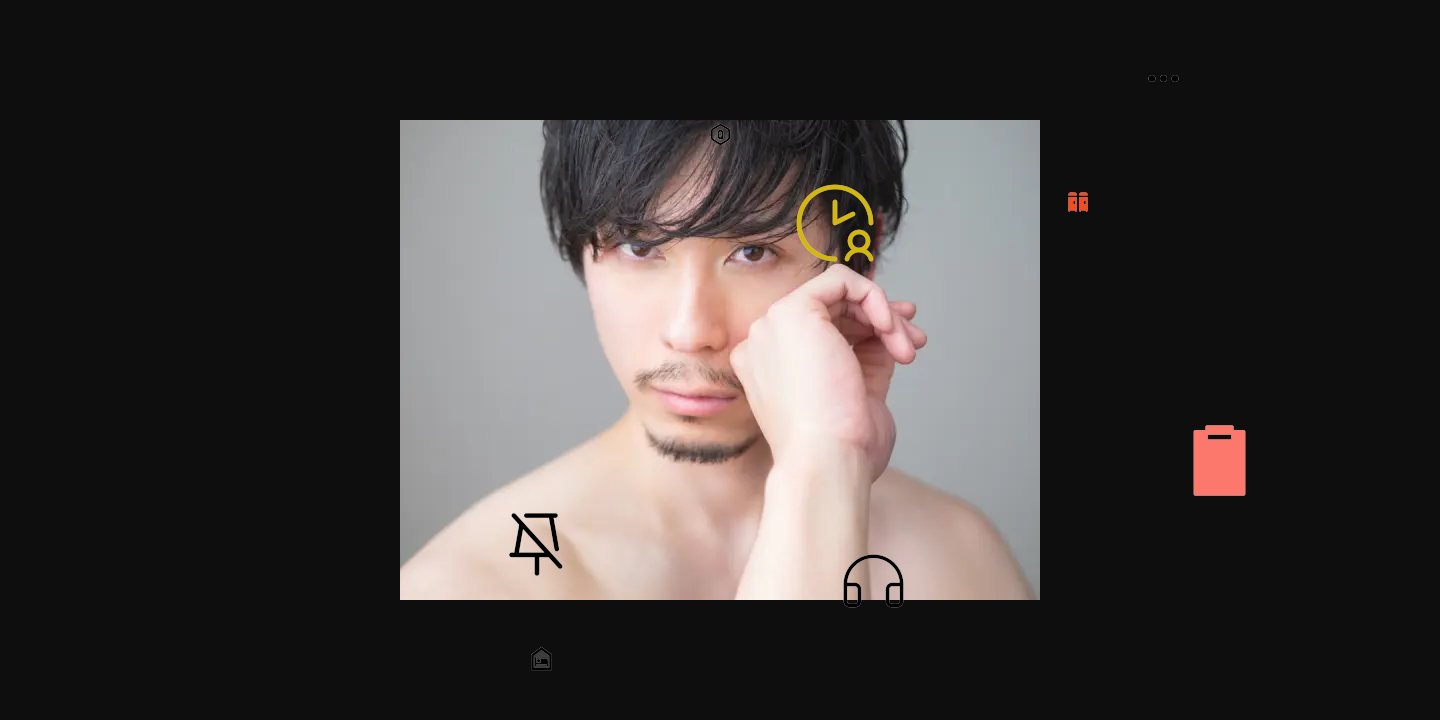 The height and width of the screenshot is (720, 1440). I want to click on view user's time or schedule, so click(835, 223).